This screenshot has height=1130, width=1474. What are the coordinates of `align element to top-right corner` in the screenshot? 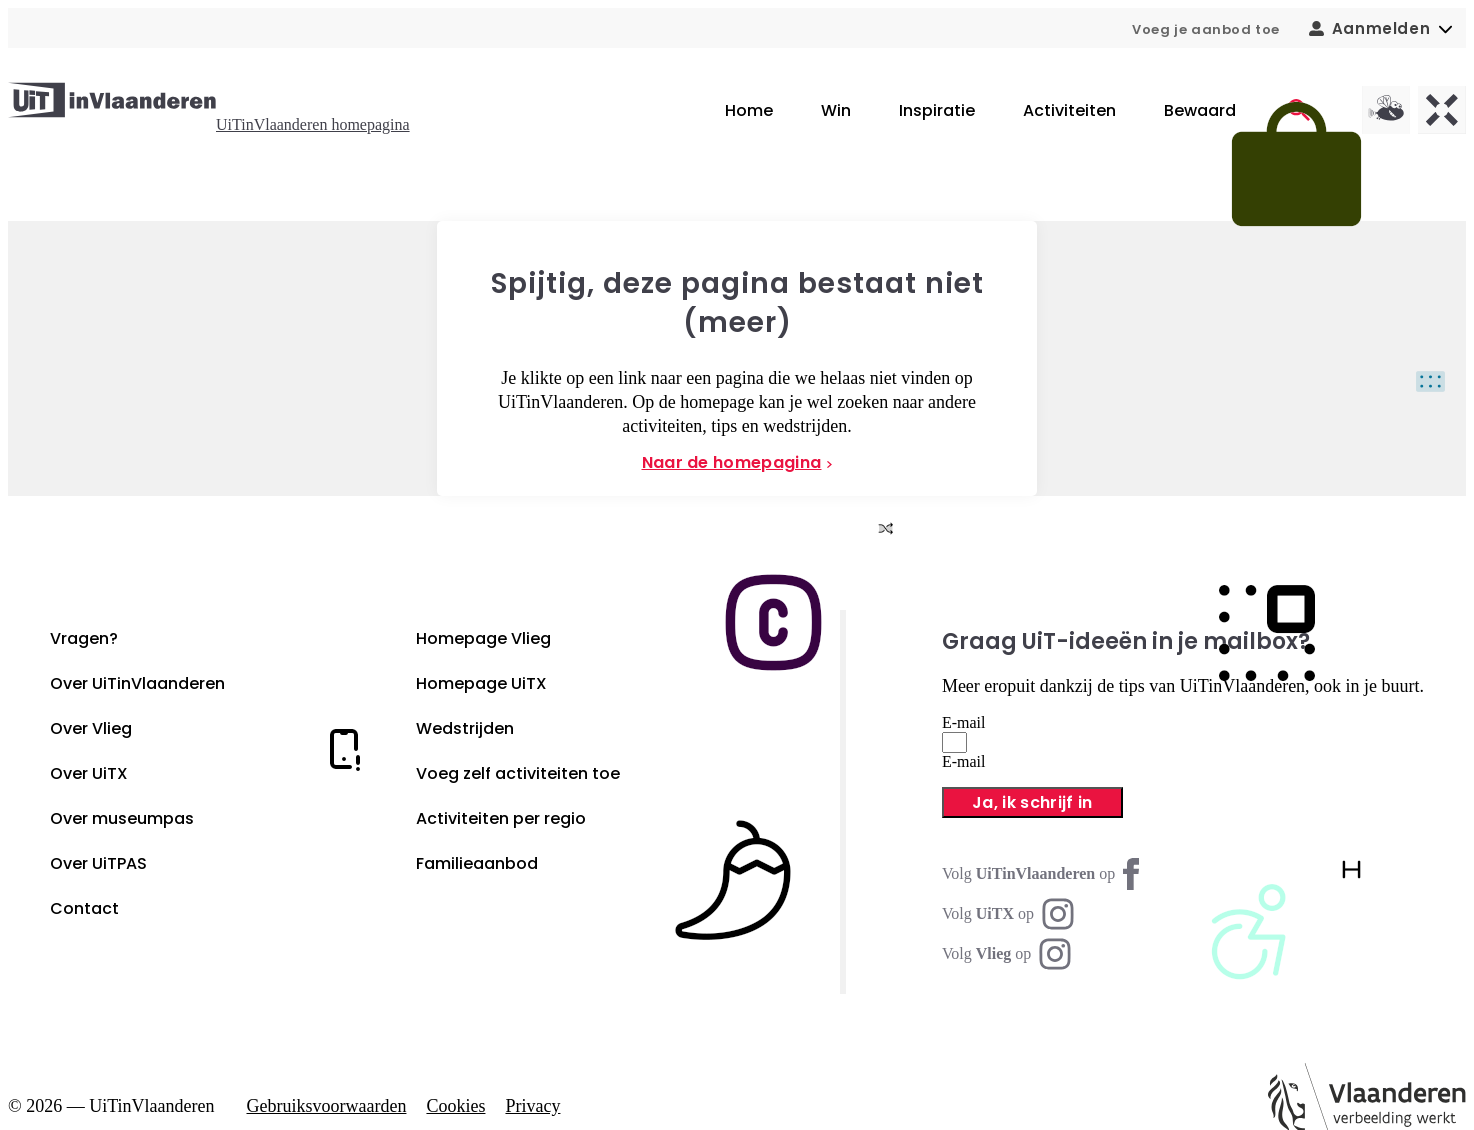 It's located at (1267, 633).